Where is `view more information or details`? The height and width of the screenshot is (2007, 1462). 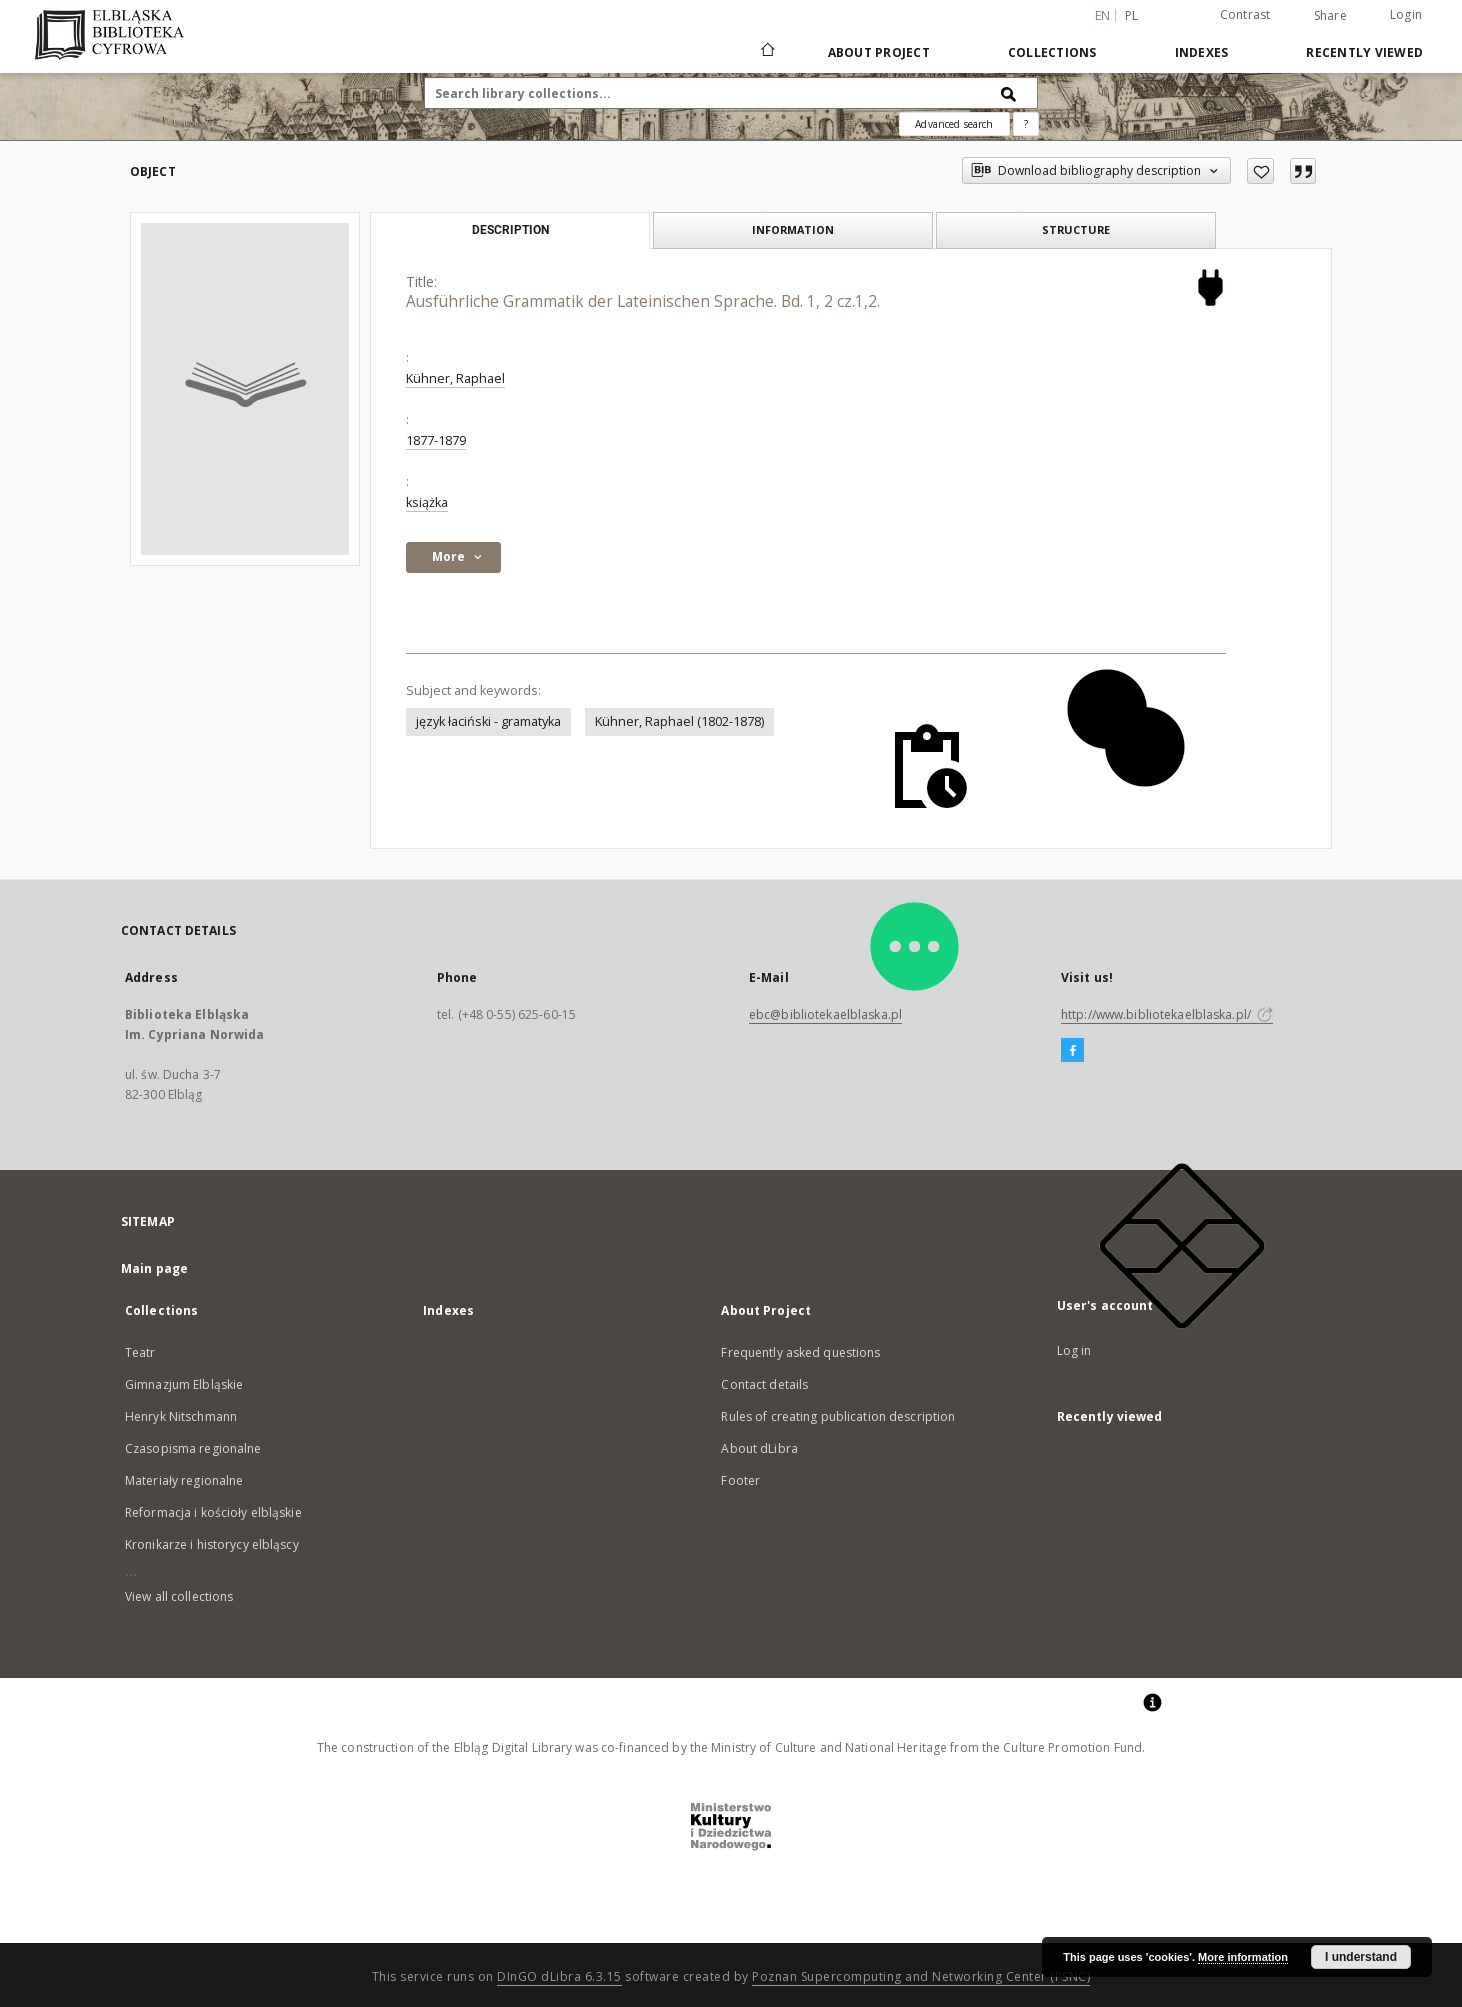
view more information or details is located at coordinates (1152, 1702).